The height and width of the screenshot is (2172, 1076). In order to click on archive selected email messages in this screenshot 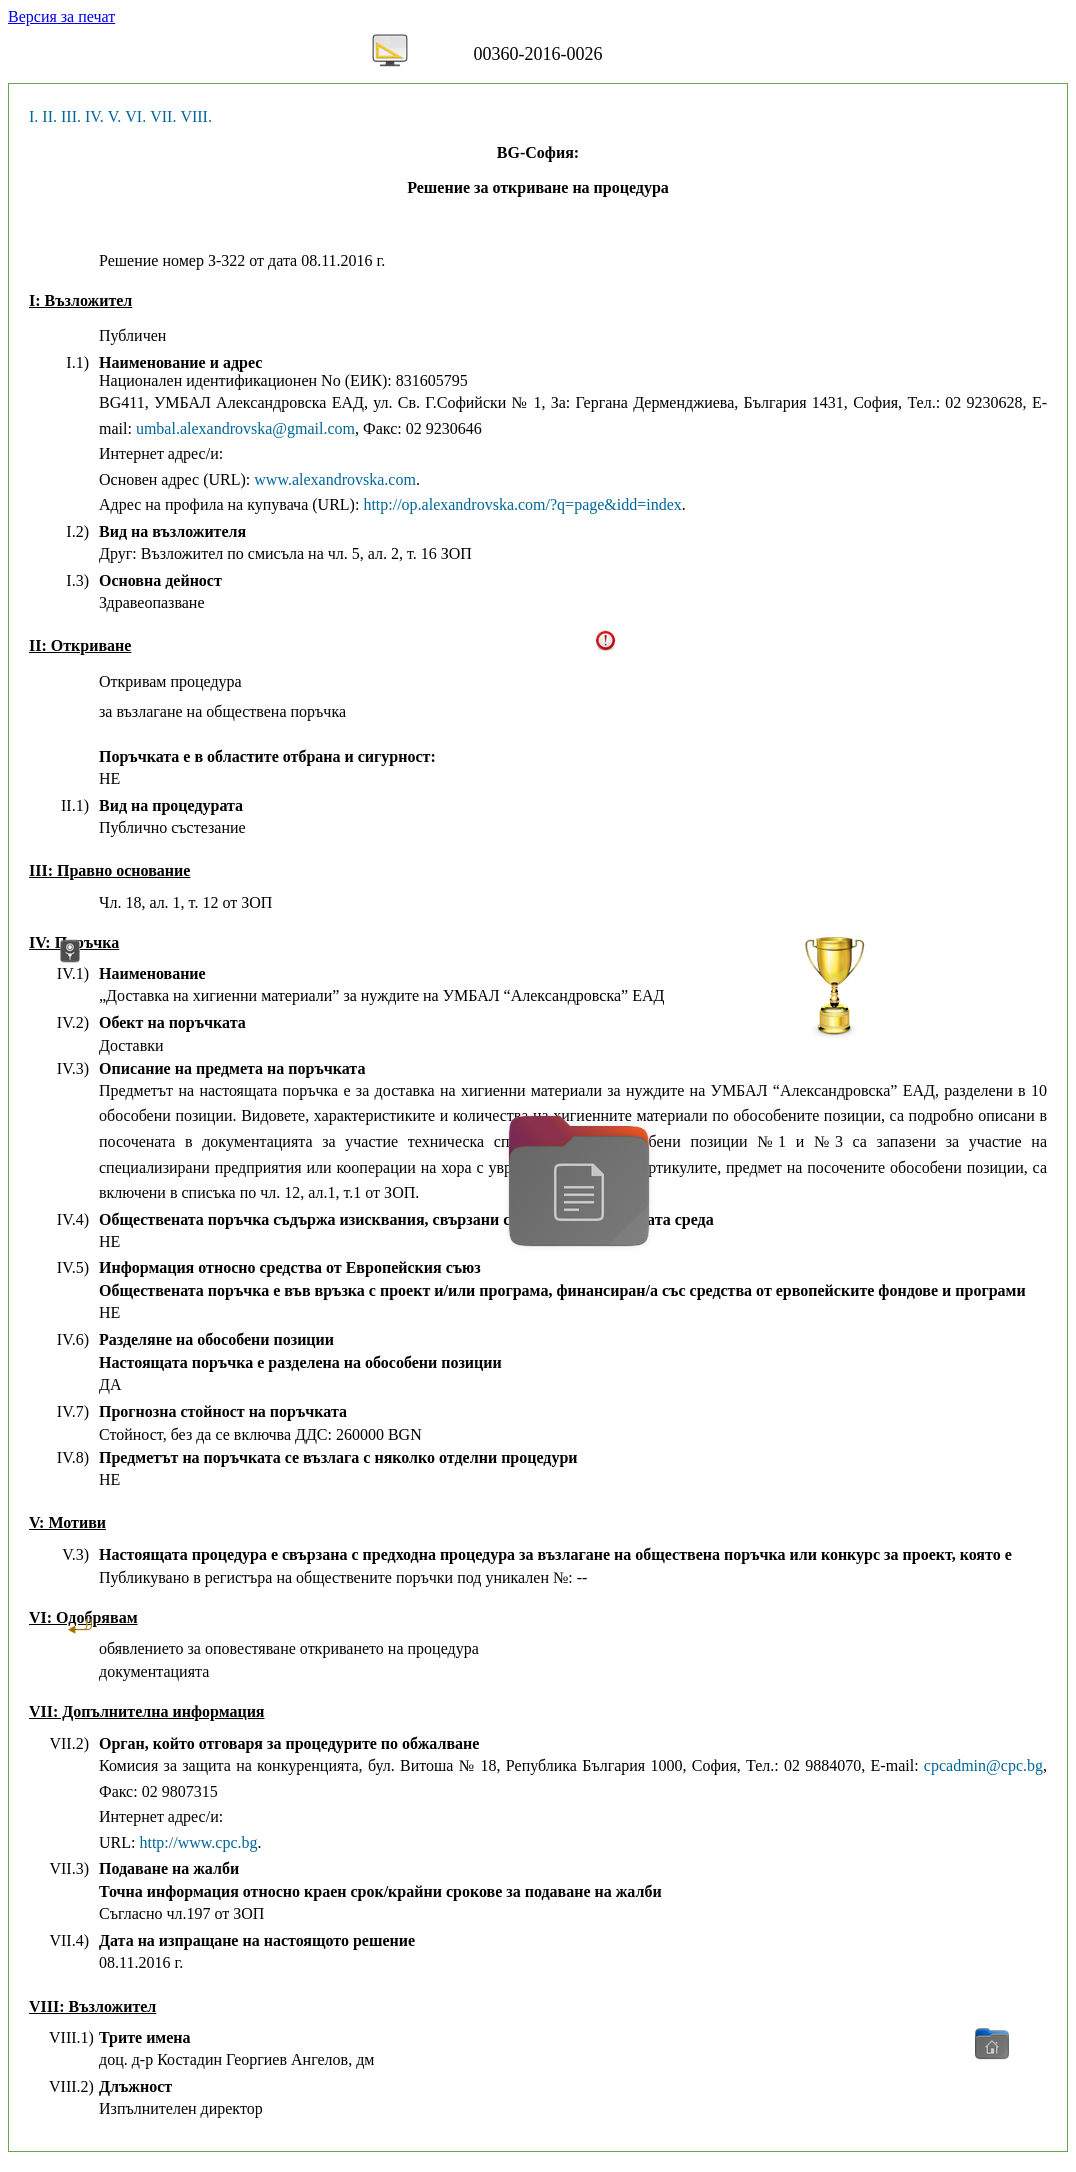, I will do `click(70, 951)`.